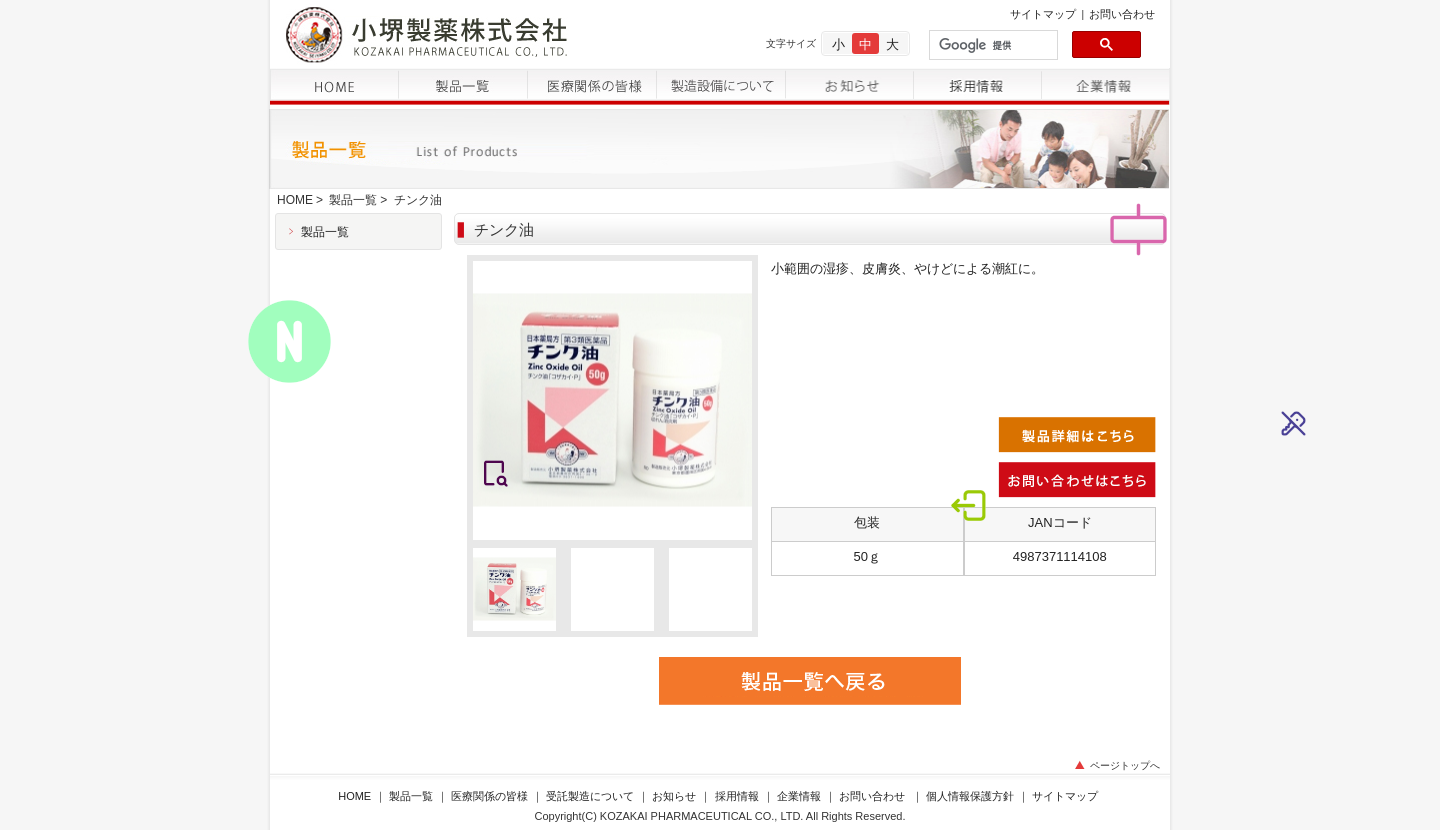 This screenshot has height=830, width=1440. I want to click on log out of your account, so click(968, 505).